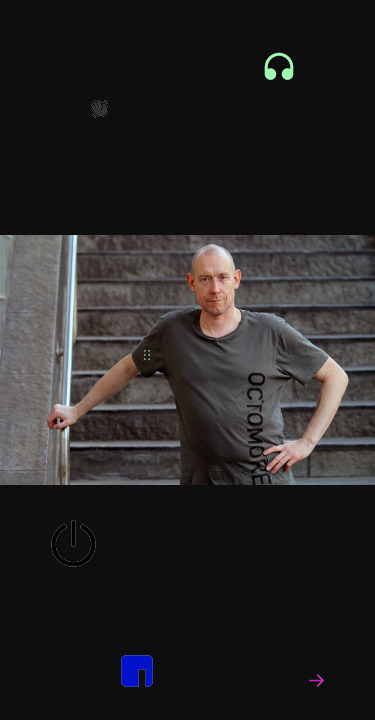  Describe the element at coordinates (99, 108) in the screenshot. I see `send a friendly greeting or wave` at that location.